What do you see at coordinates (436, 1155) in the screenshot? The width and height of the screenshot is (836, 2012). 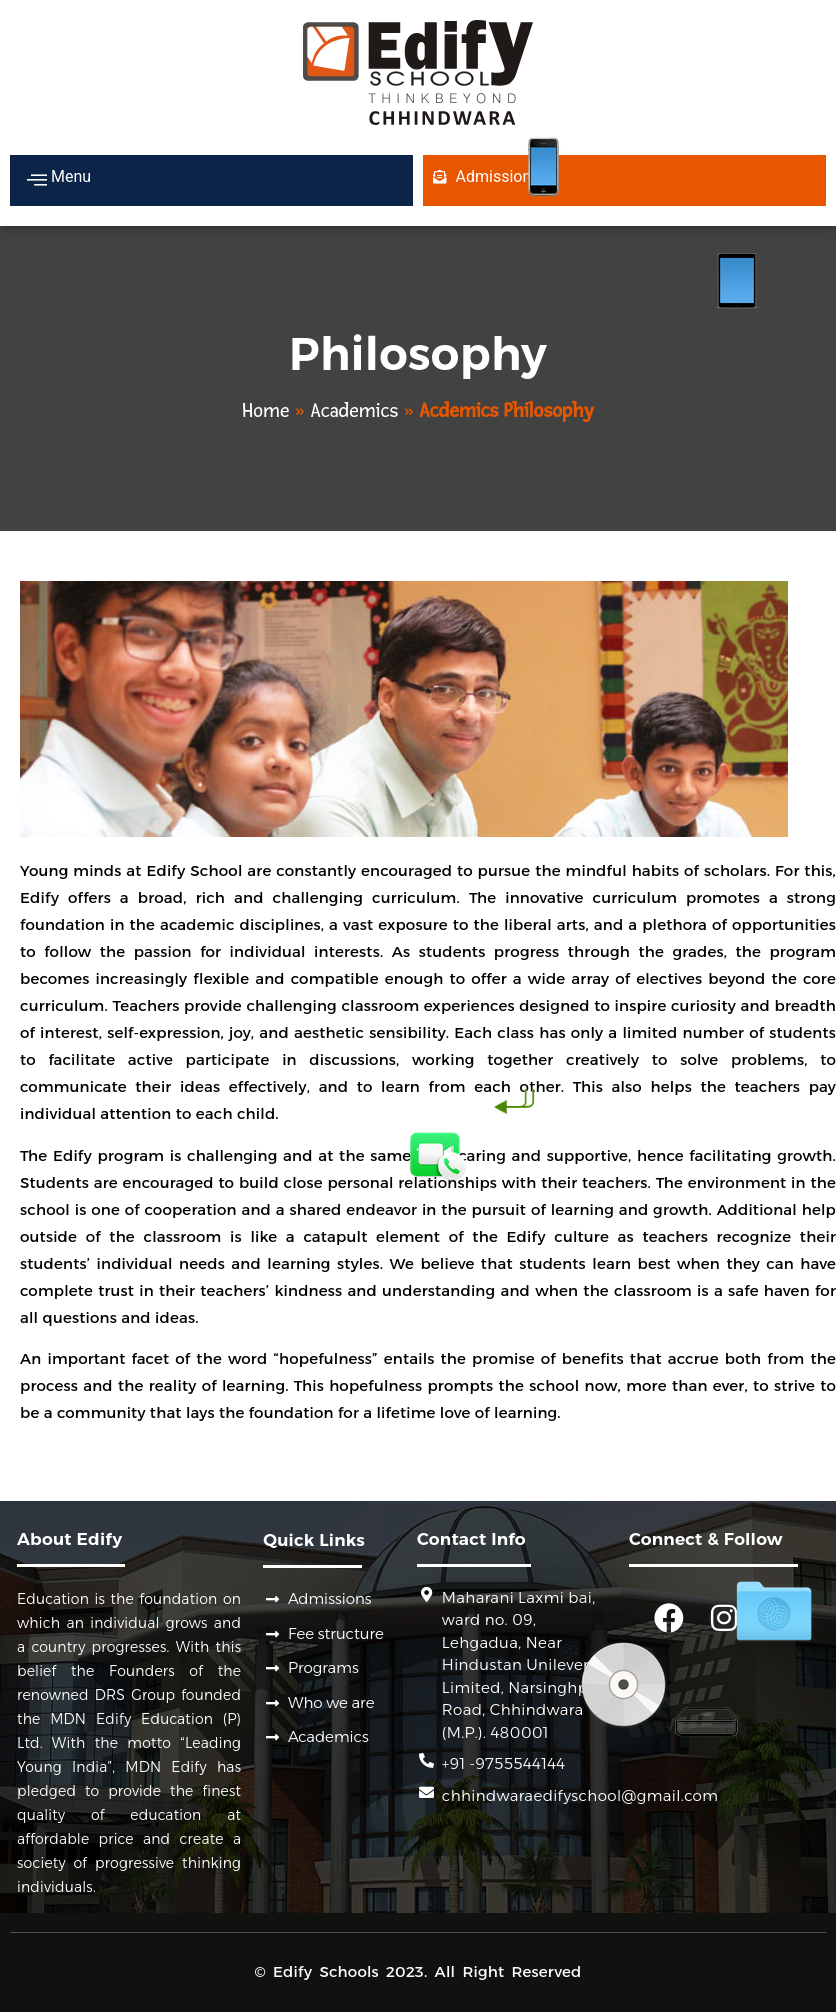 I see `open FaceTime to start a video or audio call` at bounding box center [436, 1155].